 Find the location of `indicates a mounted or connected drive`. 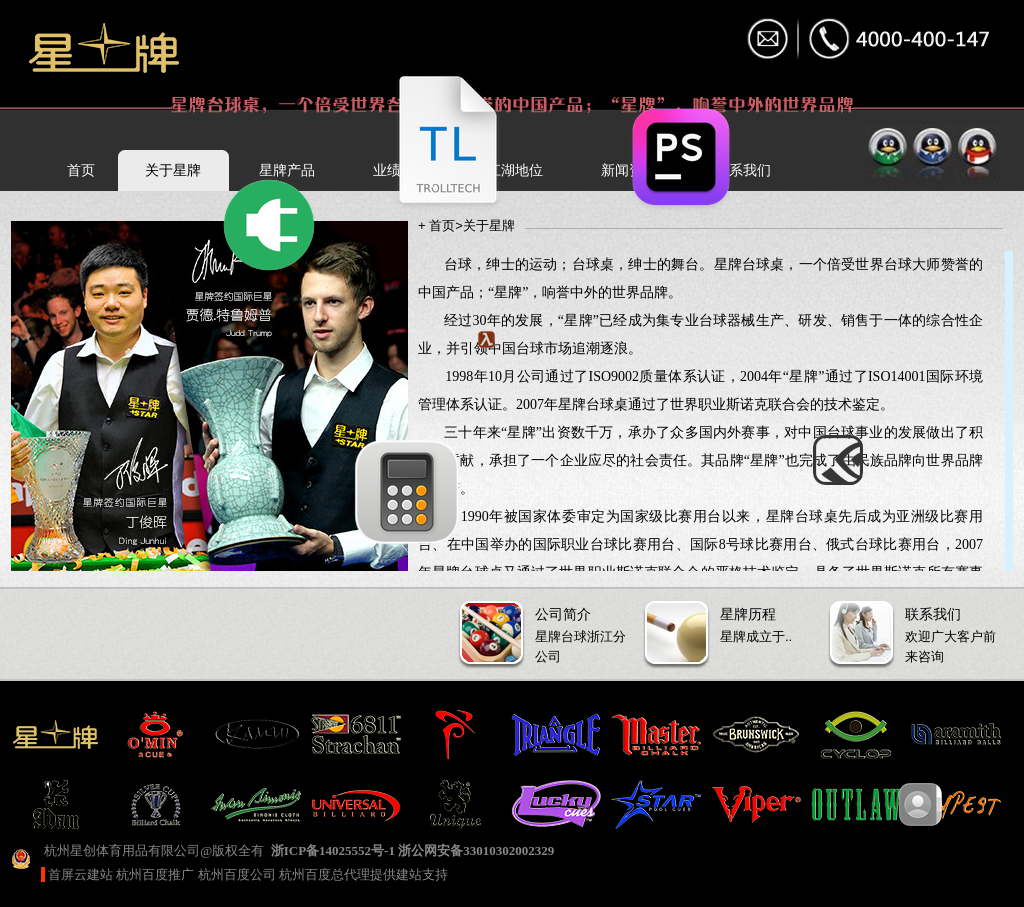

indicates a mounted or connected drive is located at coordinates (269, 225).